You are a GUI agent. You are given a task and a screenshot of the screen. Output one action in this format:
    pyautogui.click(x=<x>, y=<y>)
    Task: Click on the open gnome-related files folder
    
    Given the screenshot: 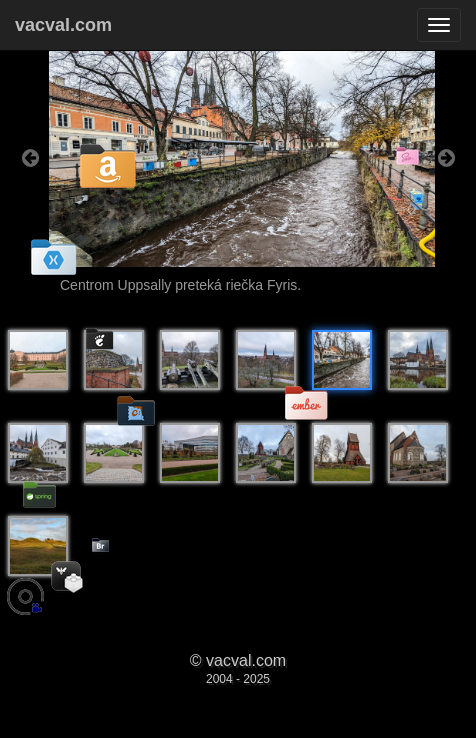 What is the action you would take?
    pyautogui.click(x=99, y=339)
    